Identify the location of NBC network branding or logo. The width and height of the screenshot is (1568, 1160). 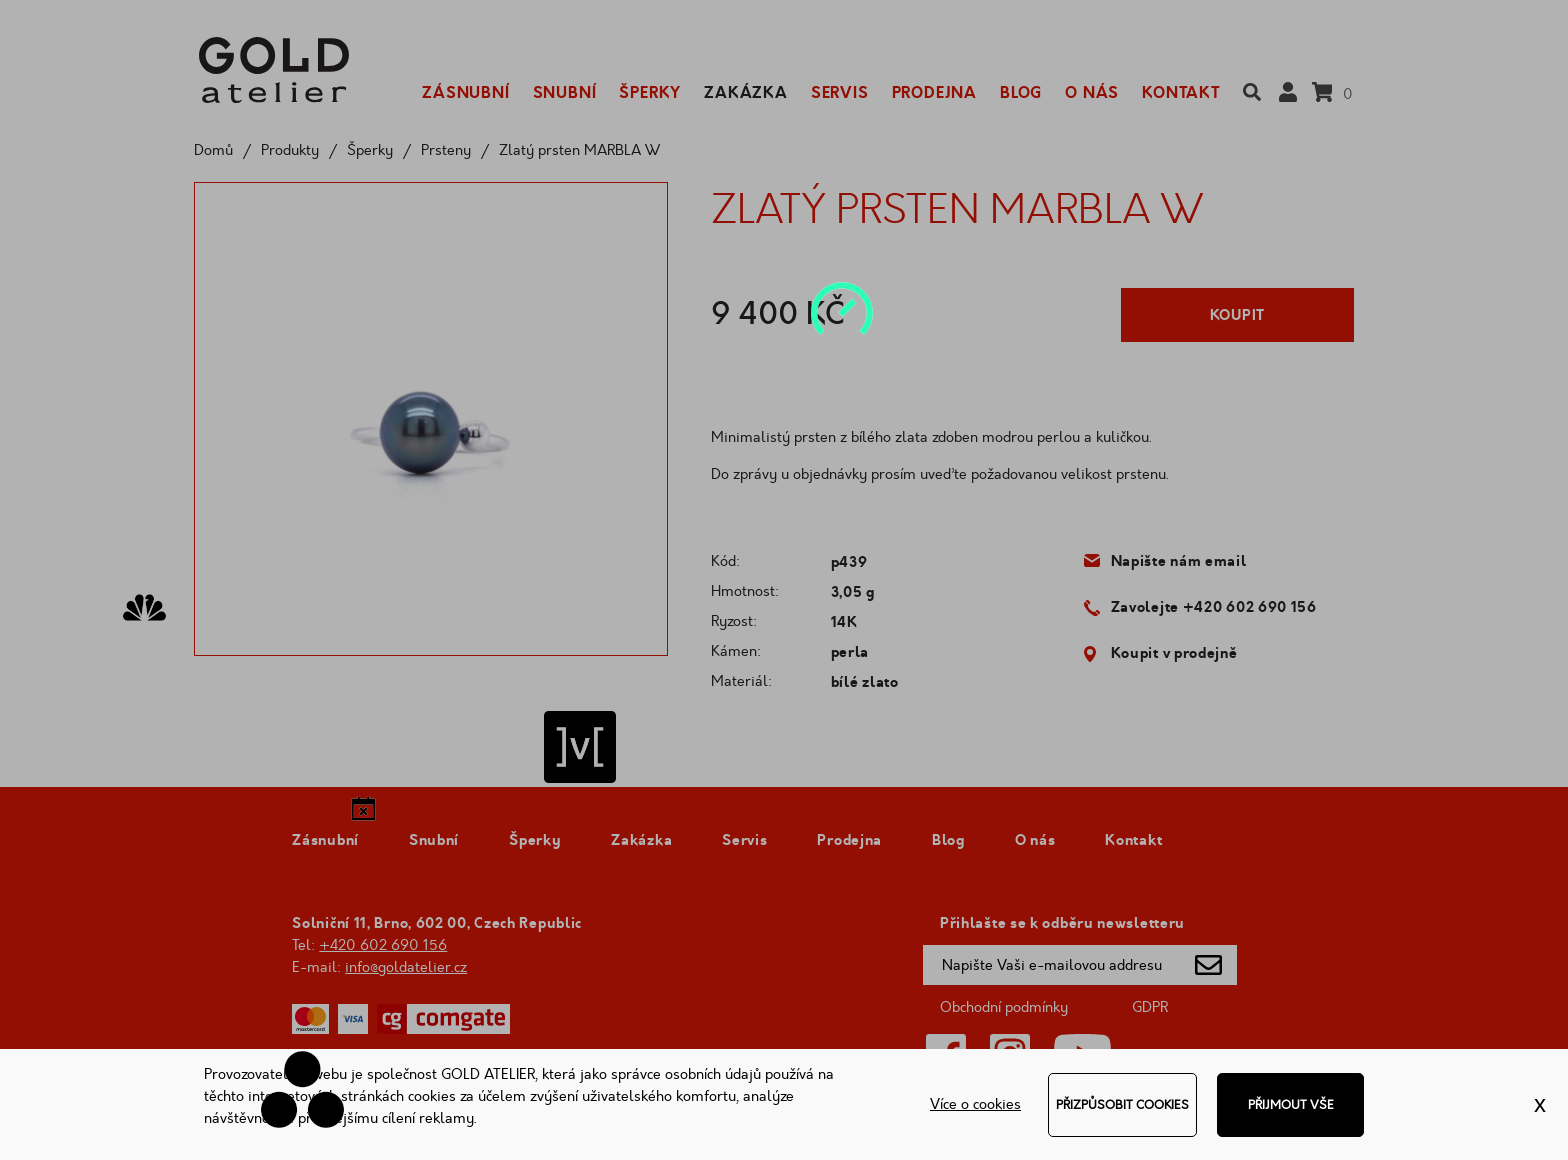
(144, 607).